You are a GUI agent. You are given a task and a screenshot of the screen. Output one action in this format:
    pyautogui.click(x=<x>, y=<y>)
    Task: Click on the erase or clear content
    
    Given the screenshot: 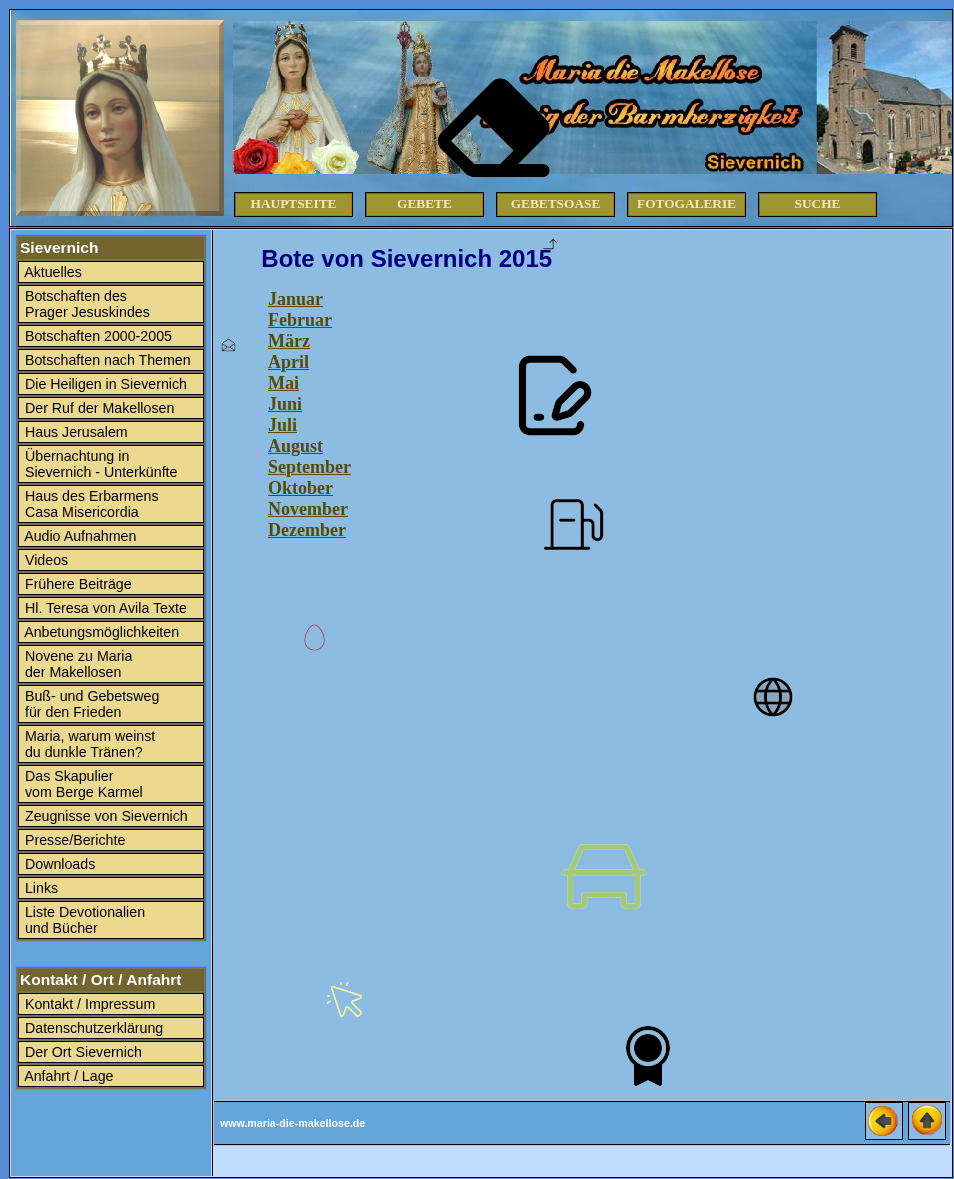 What is the action you would take?
    pyautogui.click(x=497, y=131)
    